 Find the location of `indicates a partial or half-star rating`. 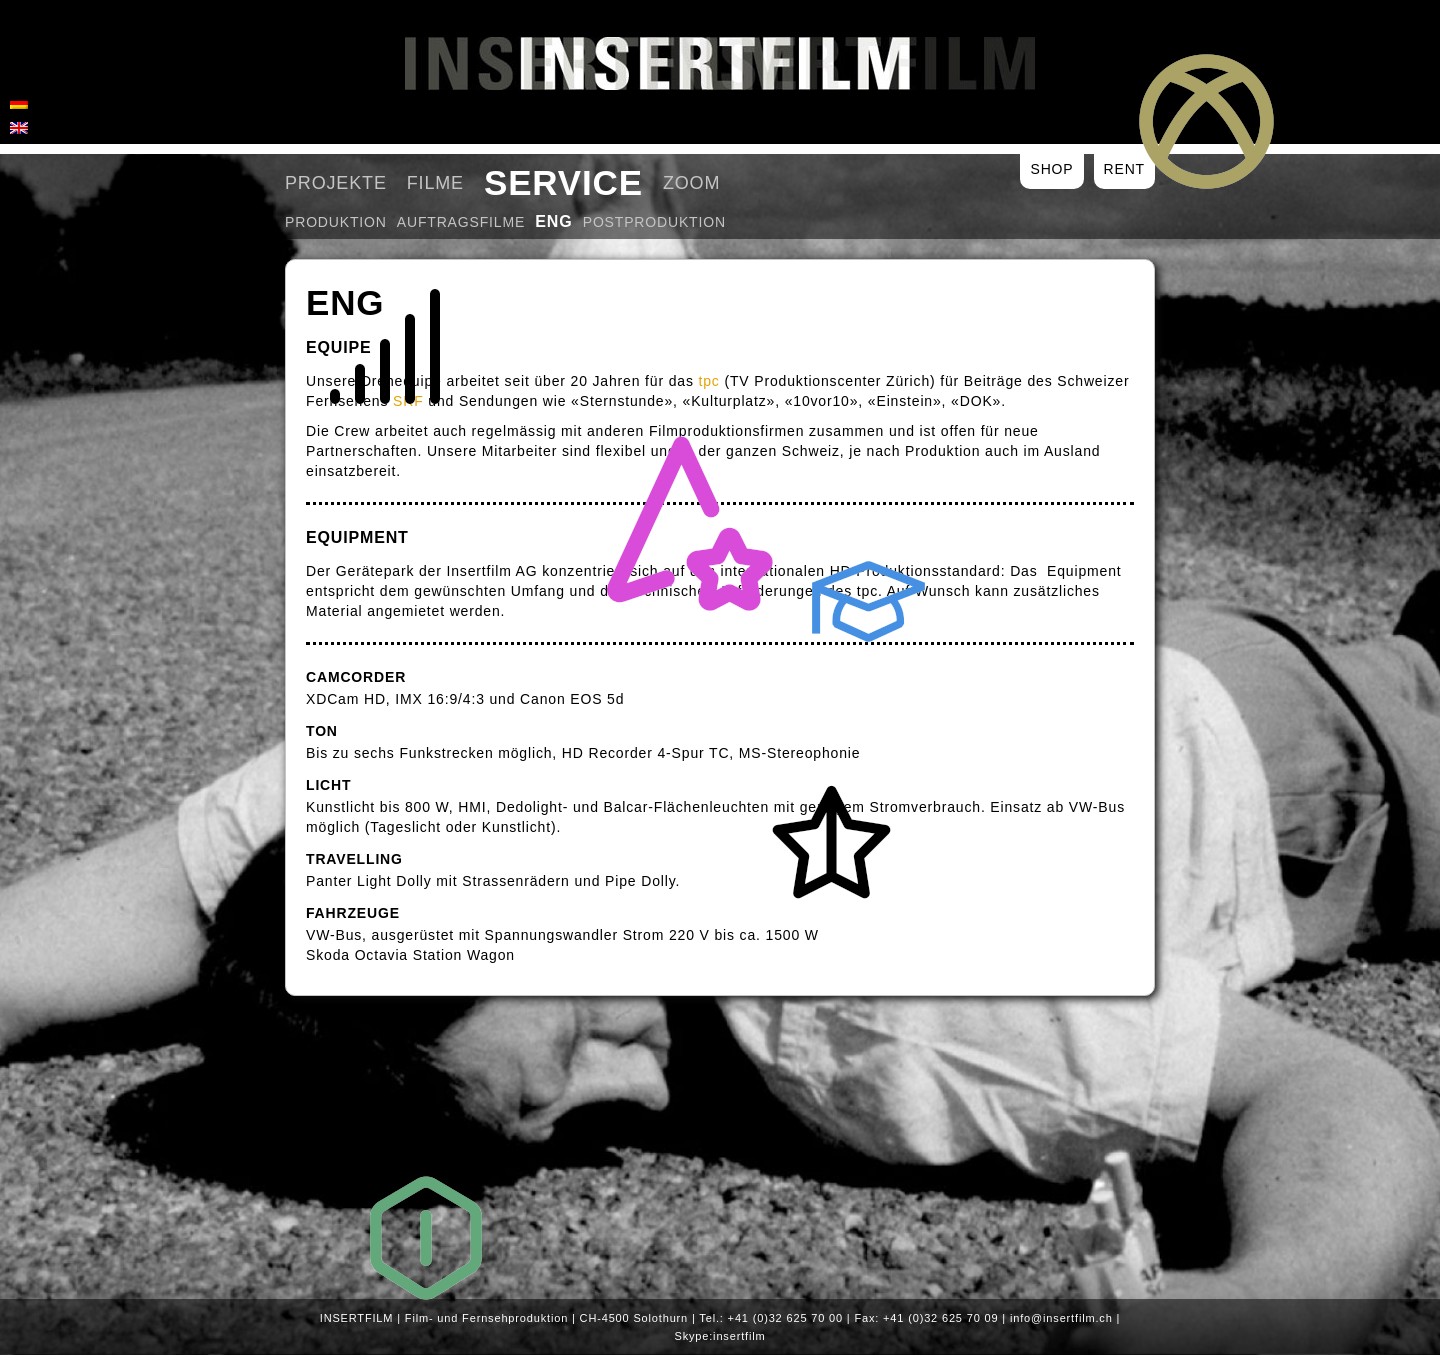

indicates a partial or half-star rating is located at coordinates (831, 847).